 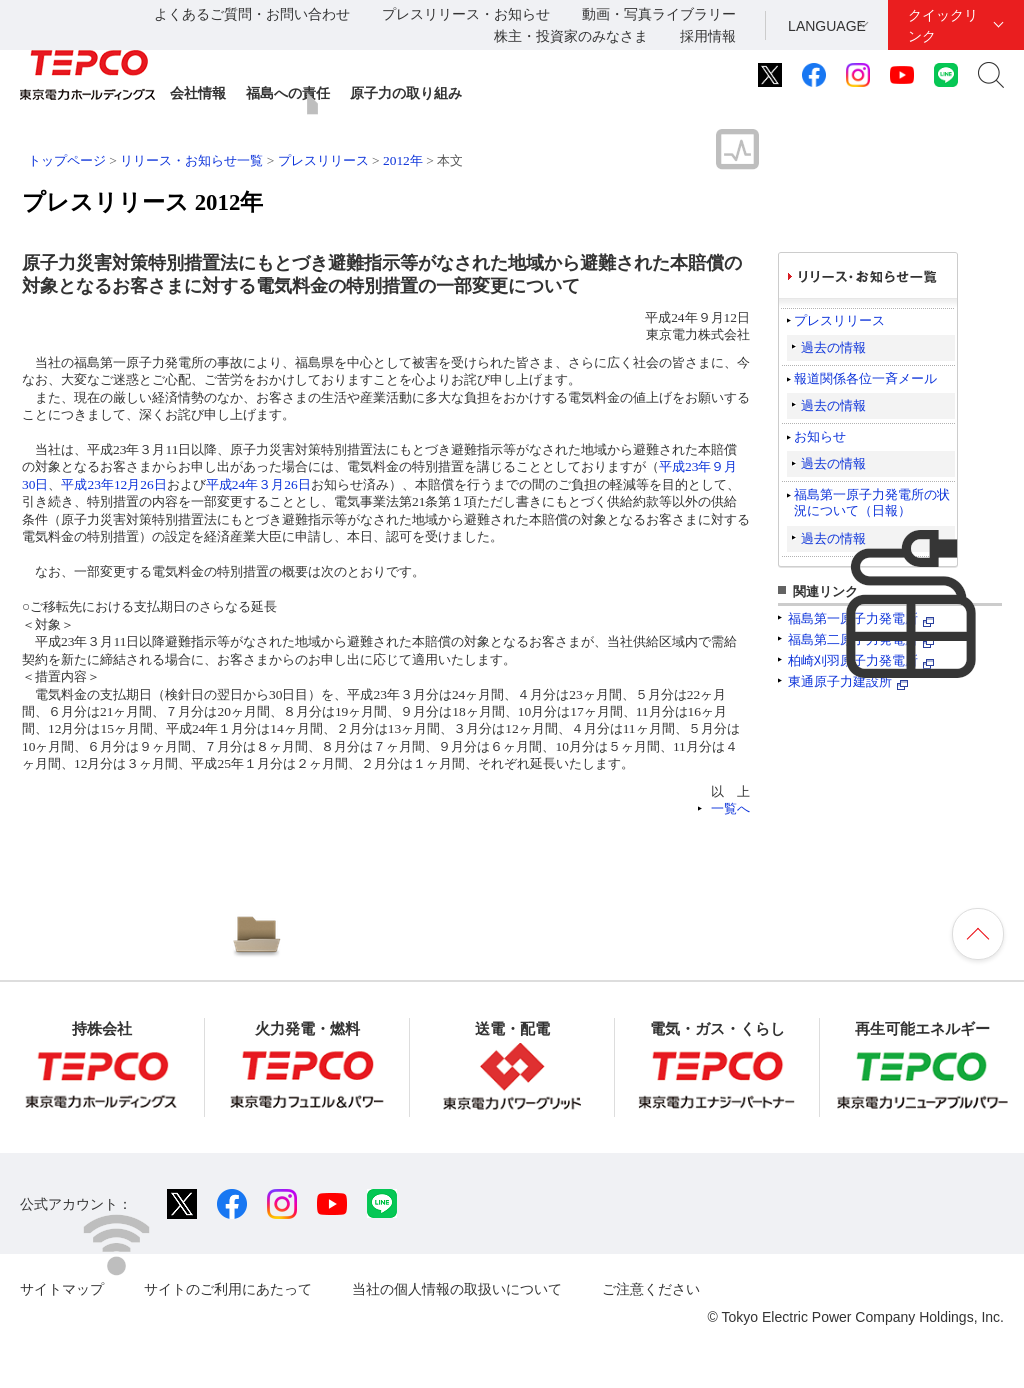 What do you see at coordinates (911, 604) in the screenshot?
I see `connect to a USB hub device` at bounding box center [911, 604].